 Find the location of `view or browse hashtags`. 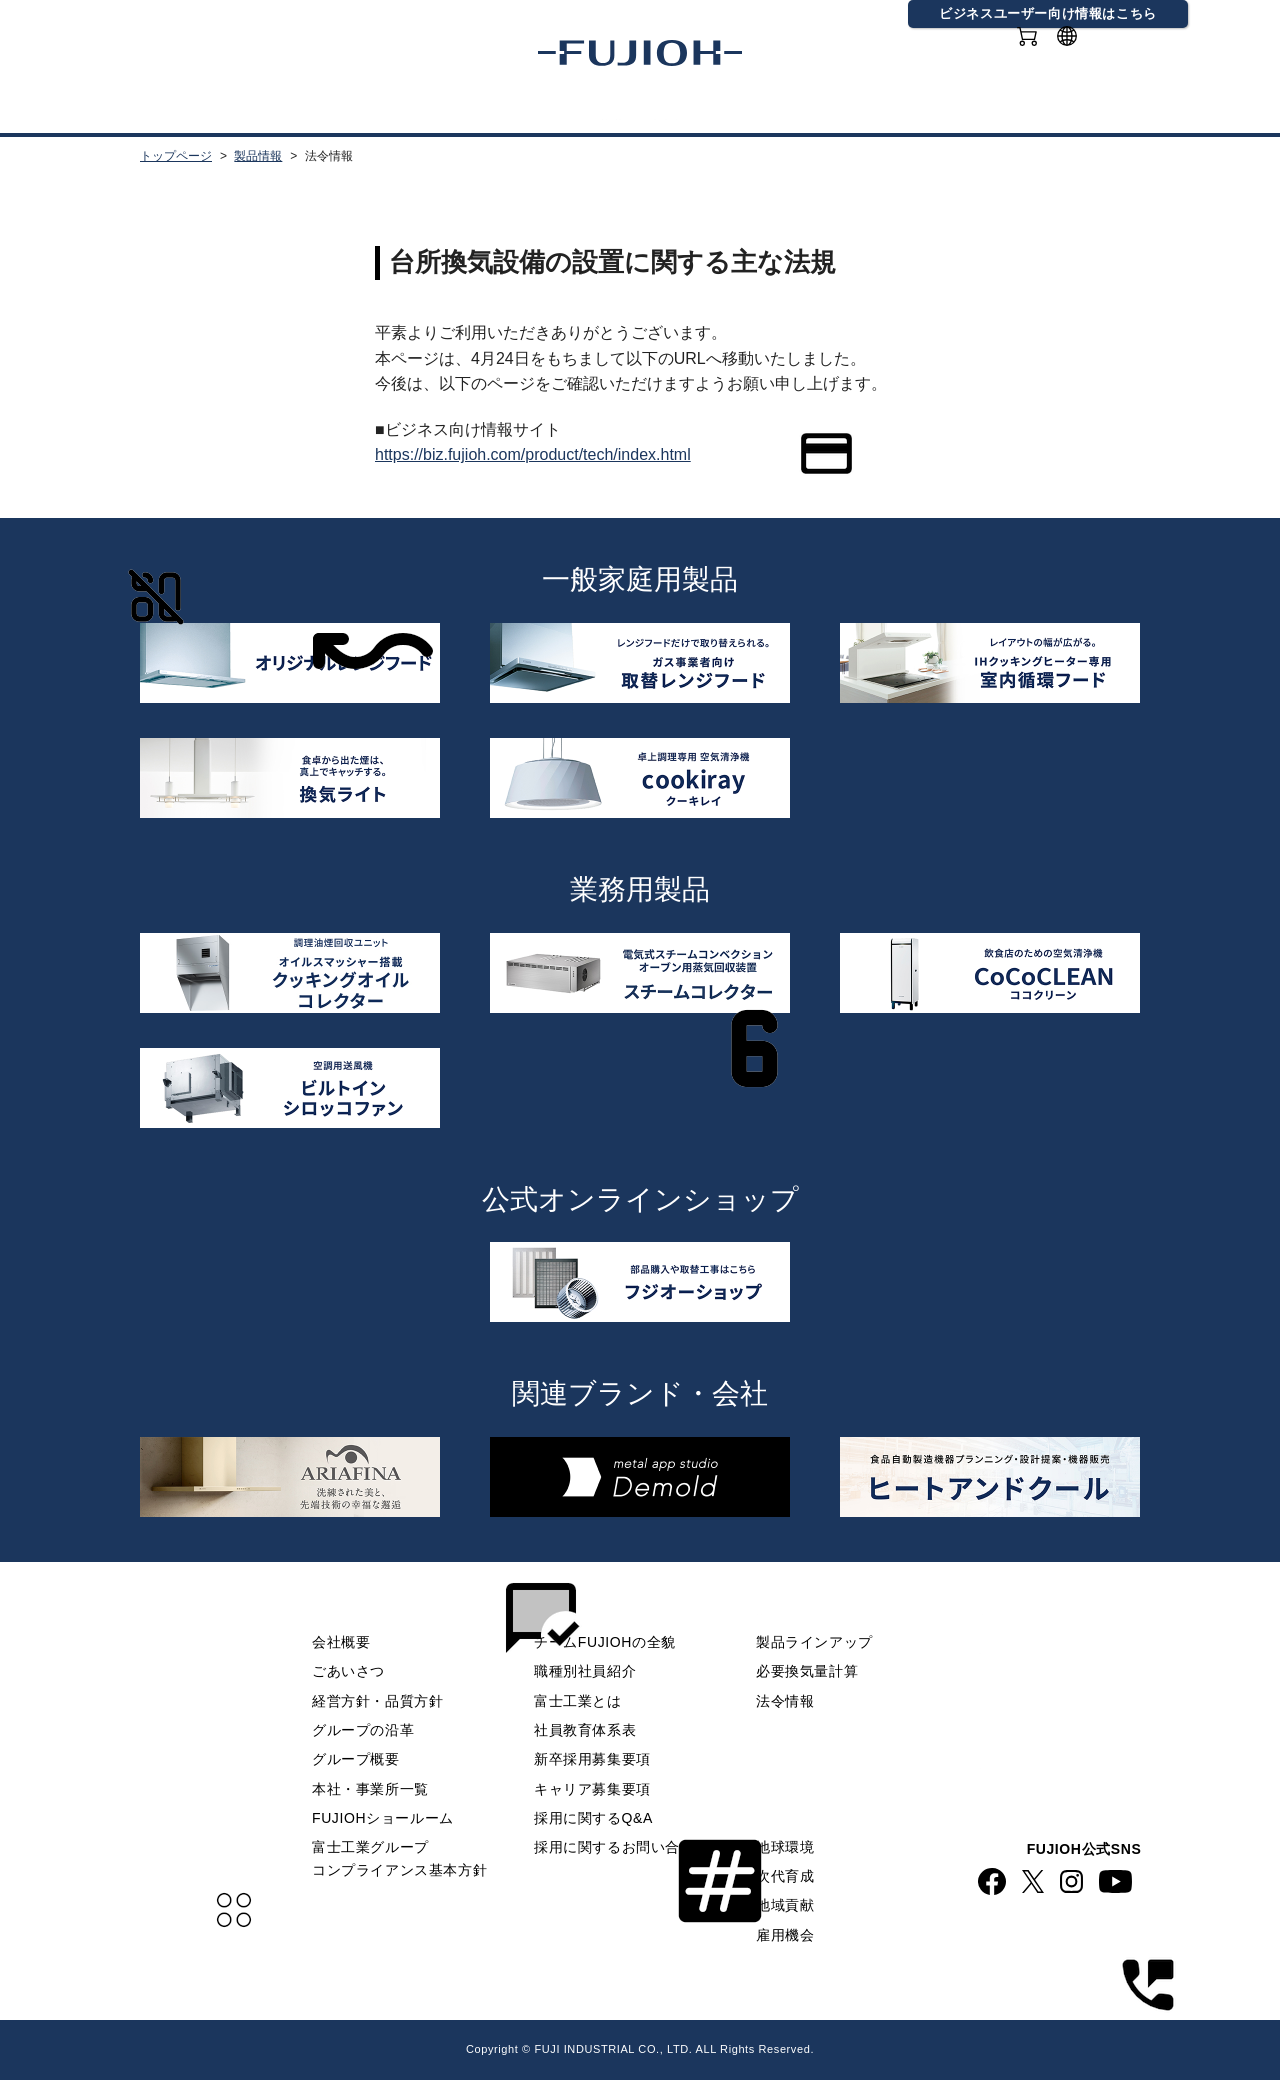

view or browse hashtags is located at coordinates (720, 1881).